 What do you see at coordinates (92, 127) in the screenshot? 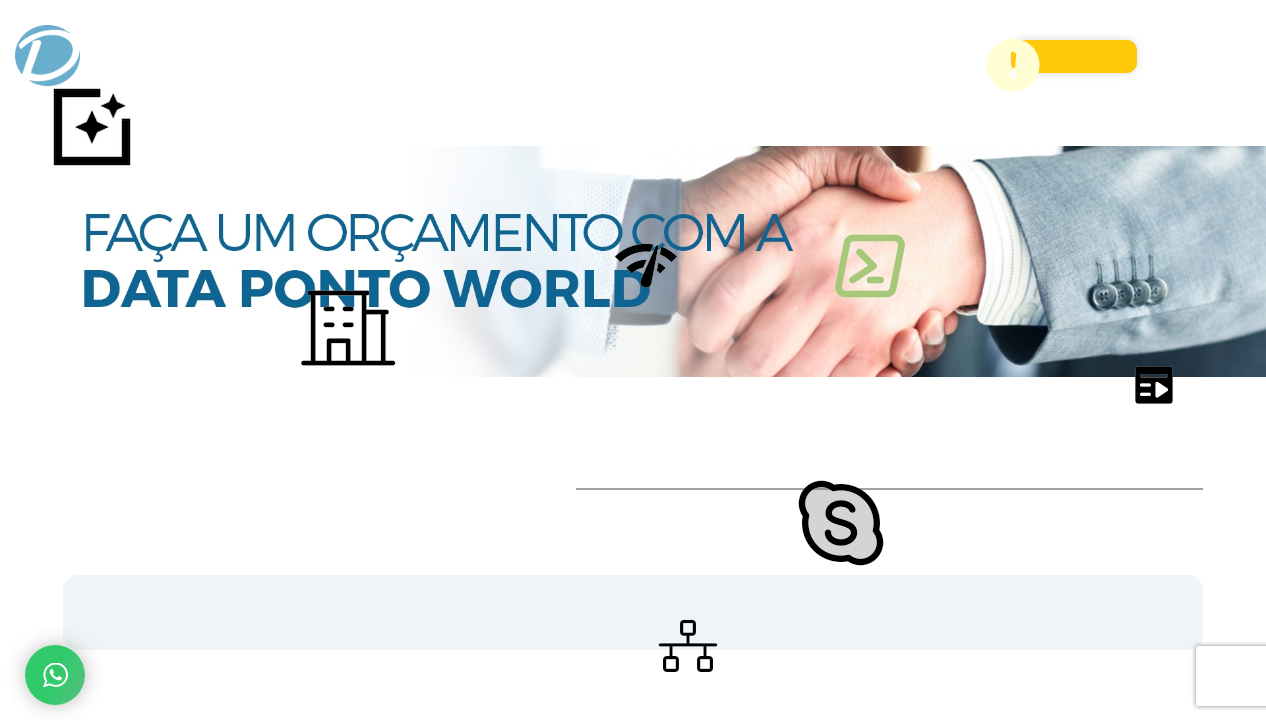
I see `apply filters or effects to a photo` at bounding box center [92, 127].